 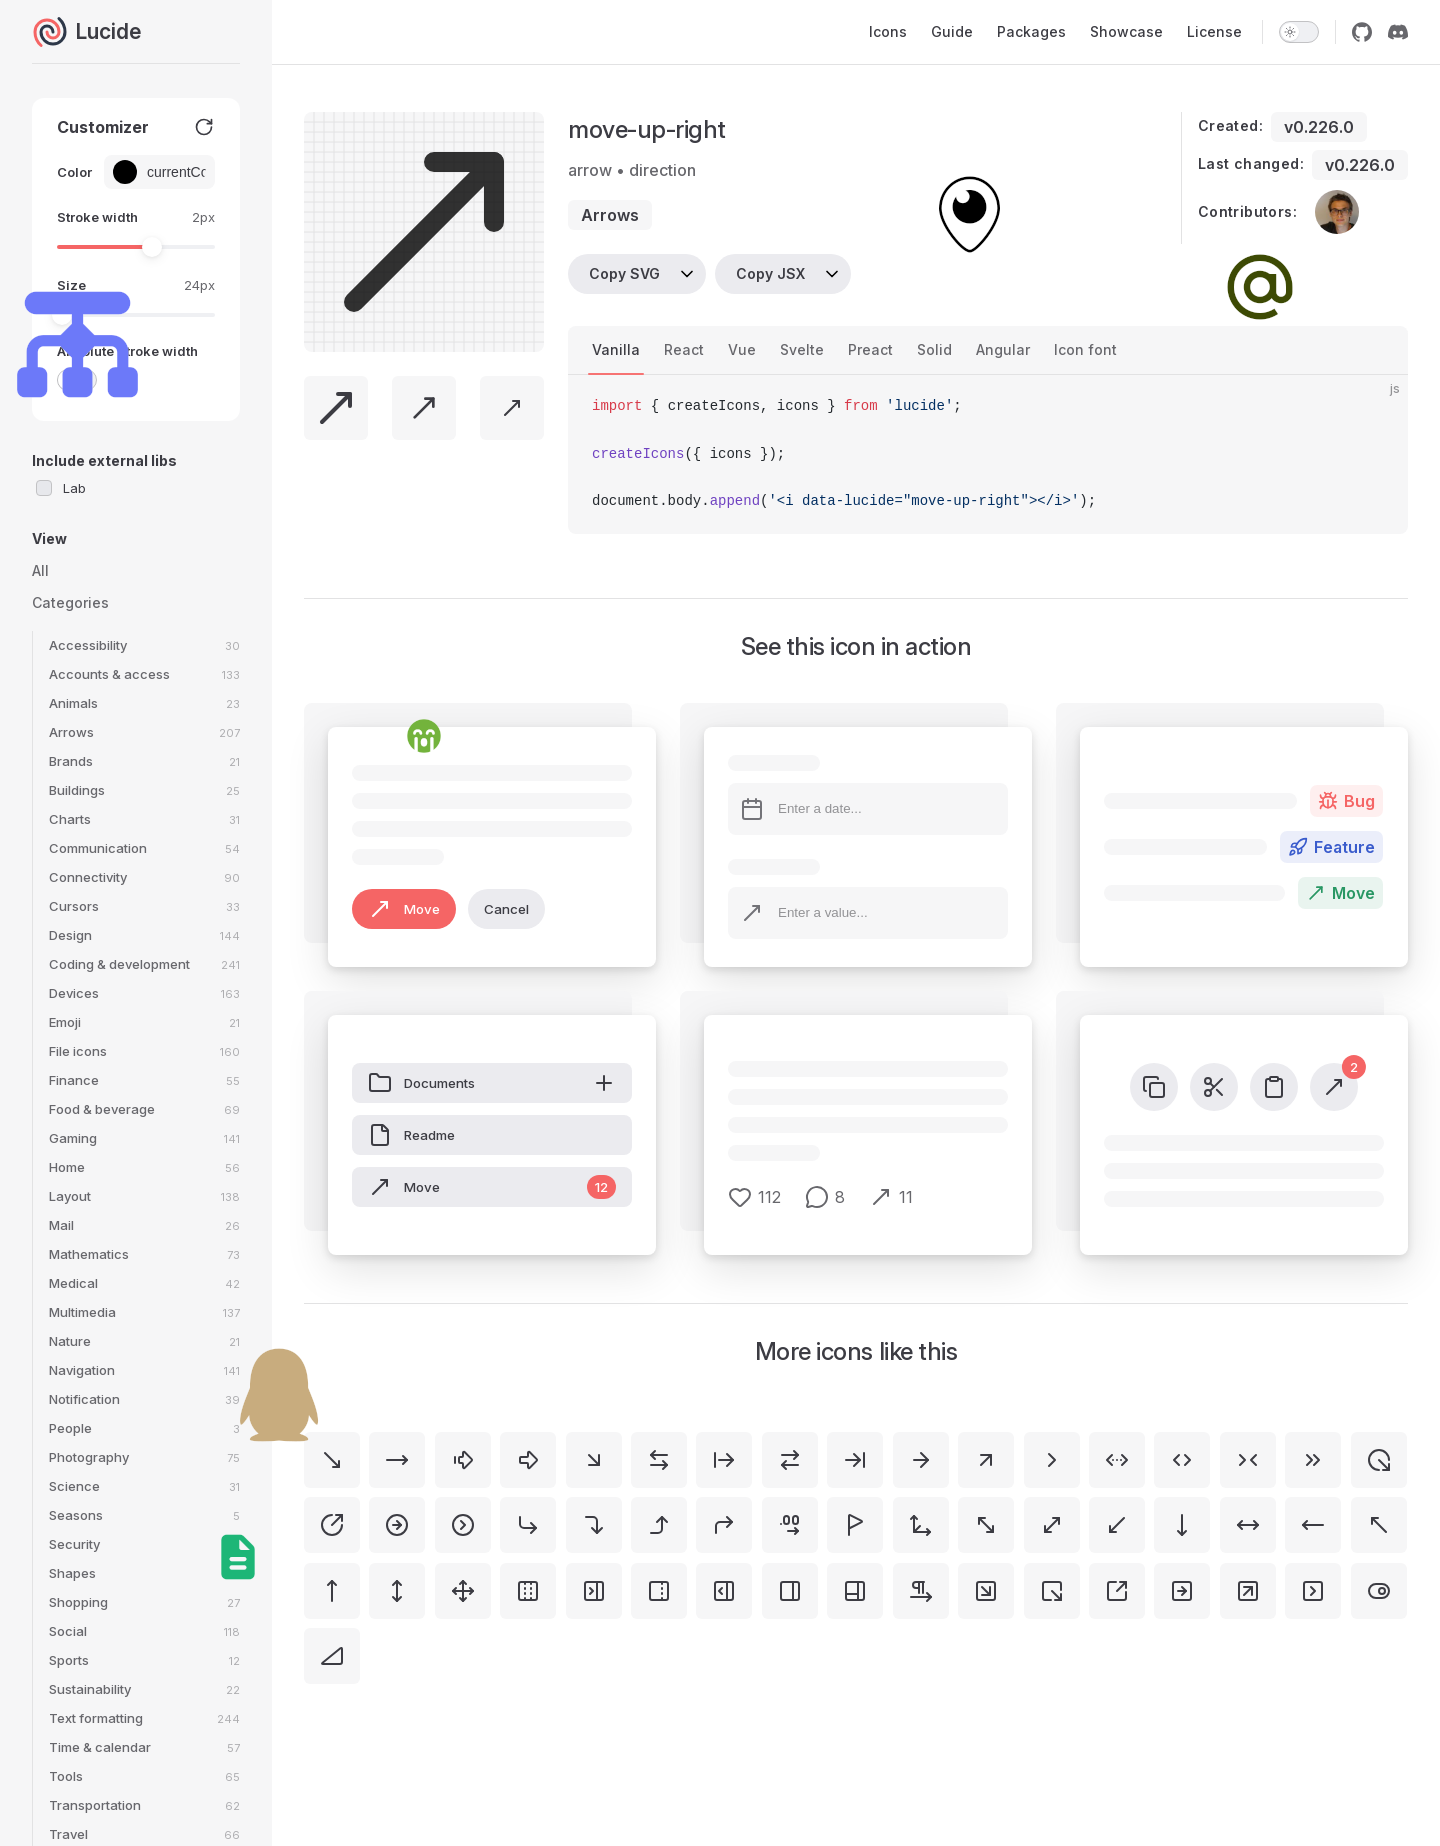 I want to click on view document or text file, so click(x=238, y=1557).